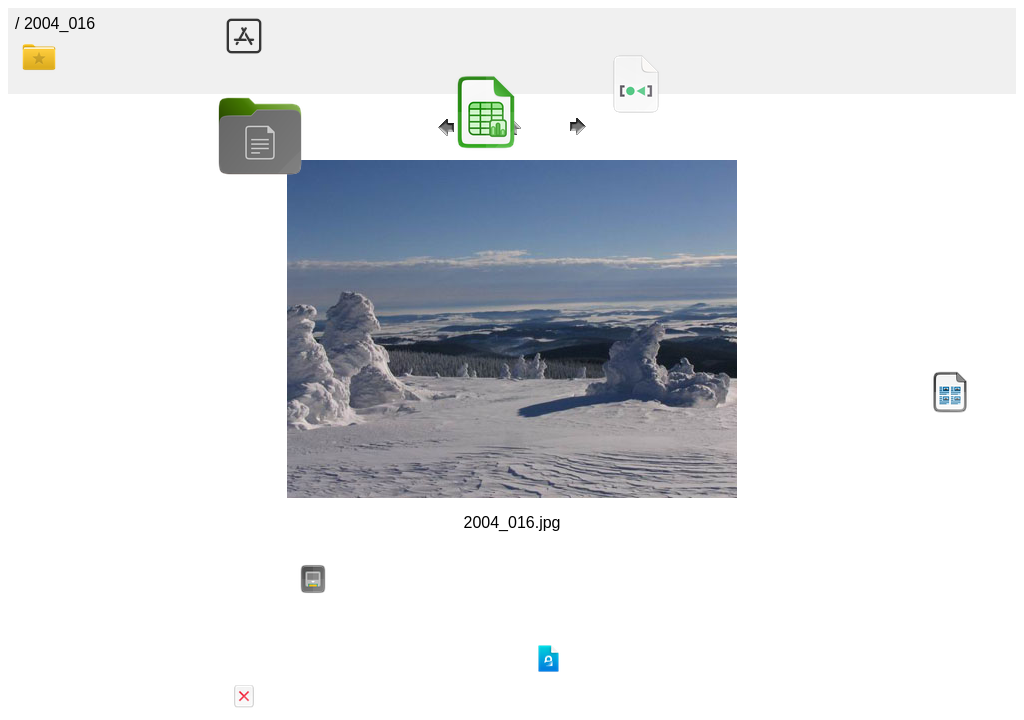  I want to click on open the app store, so click(244, 36).